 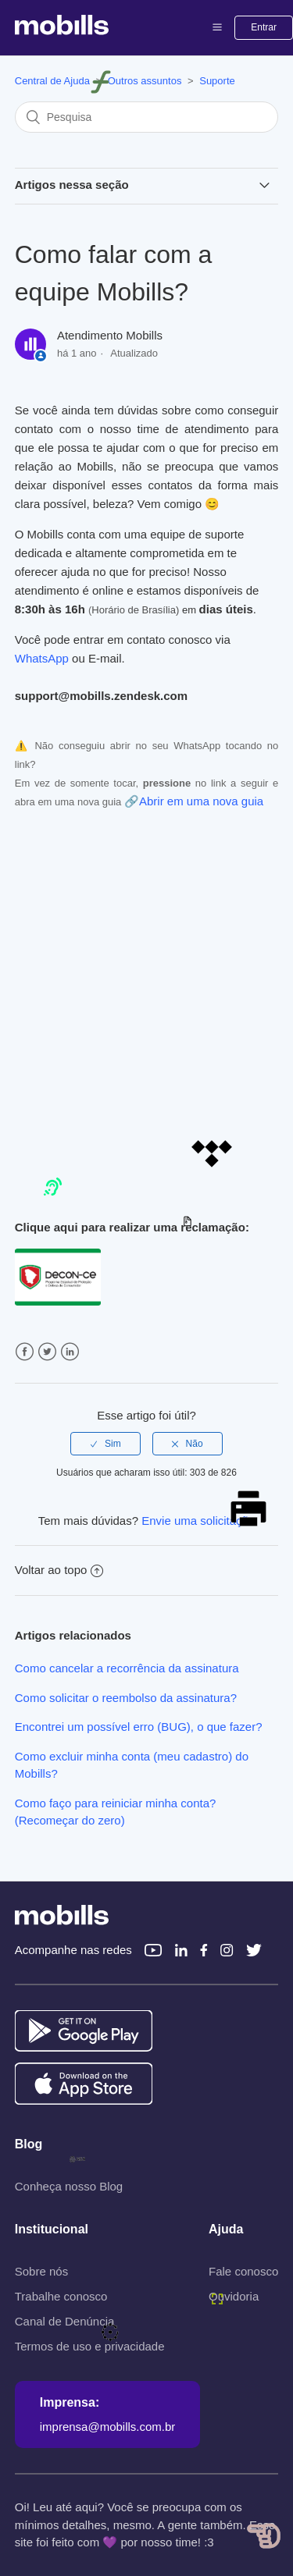 What do you see at coordinates (263, 2535) in the screenshot?
I see `navigate to the previous item or screen` at bounding box center [263, 2535].